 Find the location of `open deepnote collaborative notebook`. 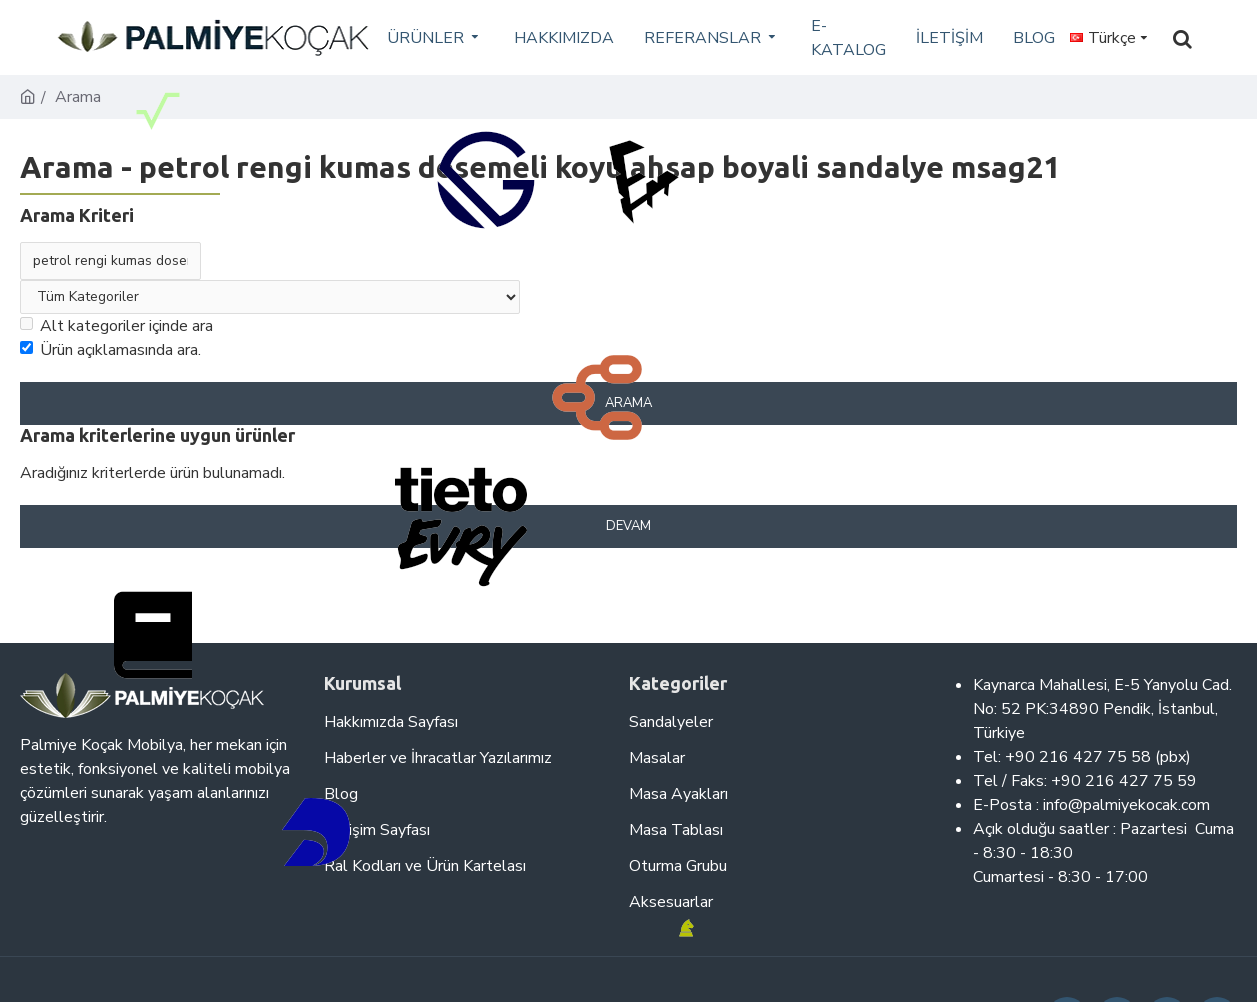

open deepnote collaborative notebook is located at coordinates (316, 832).